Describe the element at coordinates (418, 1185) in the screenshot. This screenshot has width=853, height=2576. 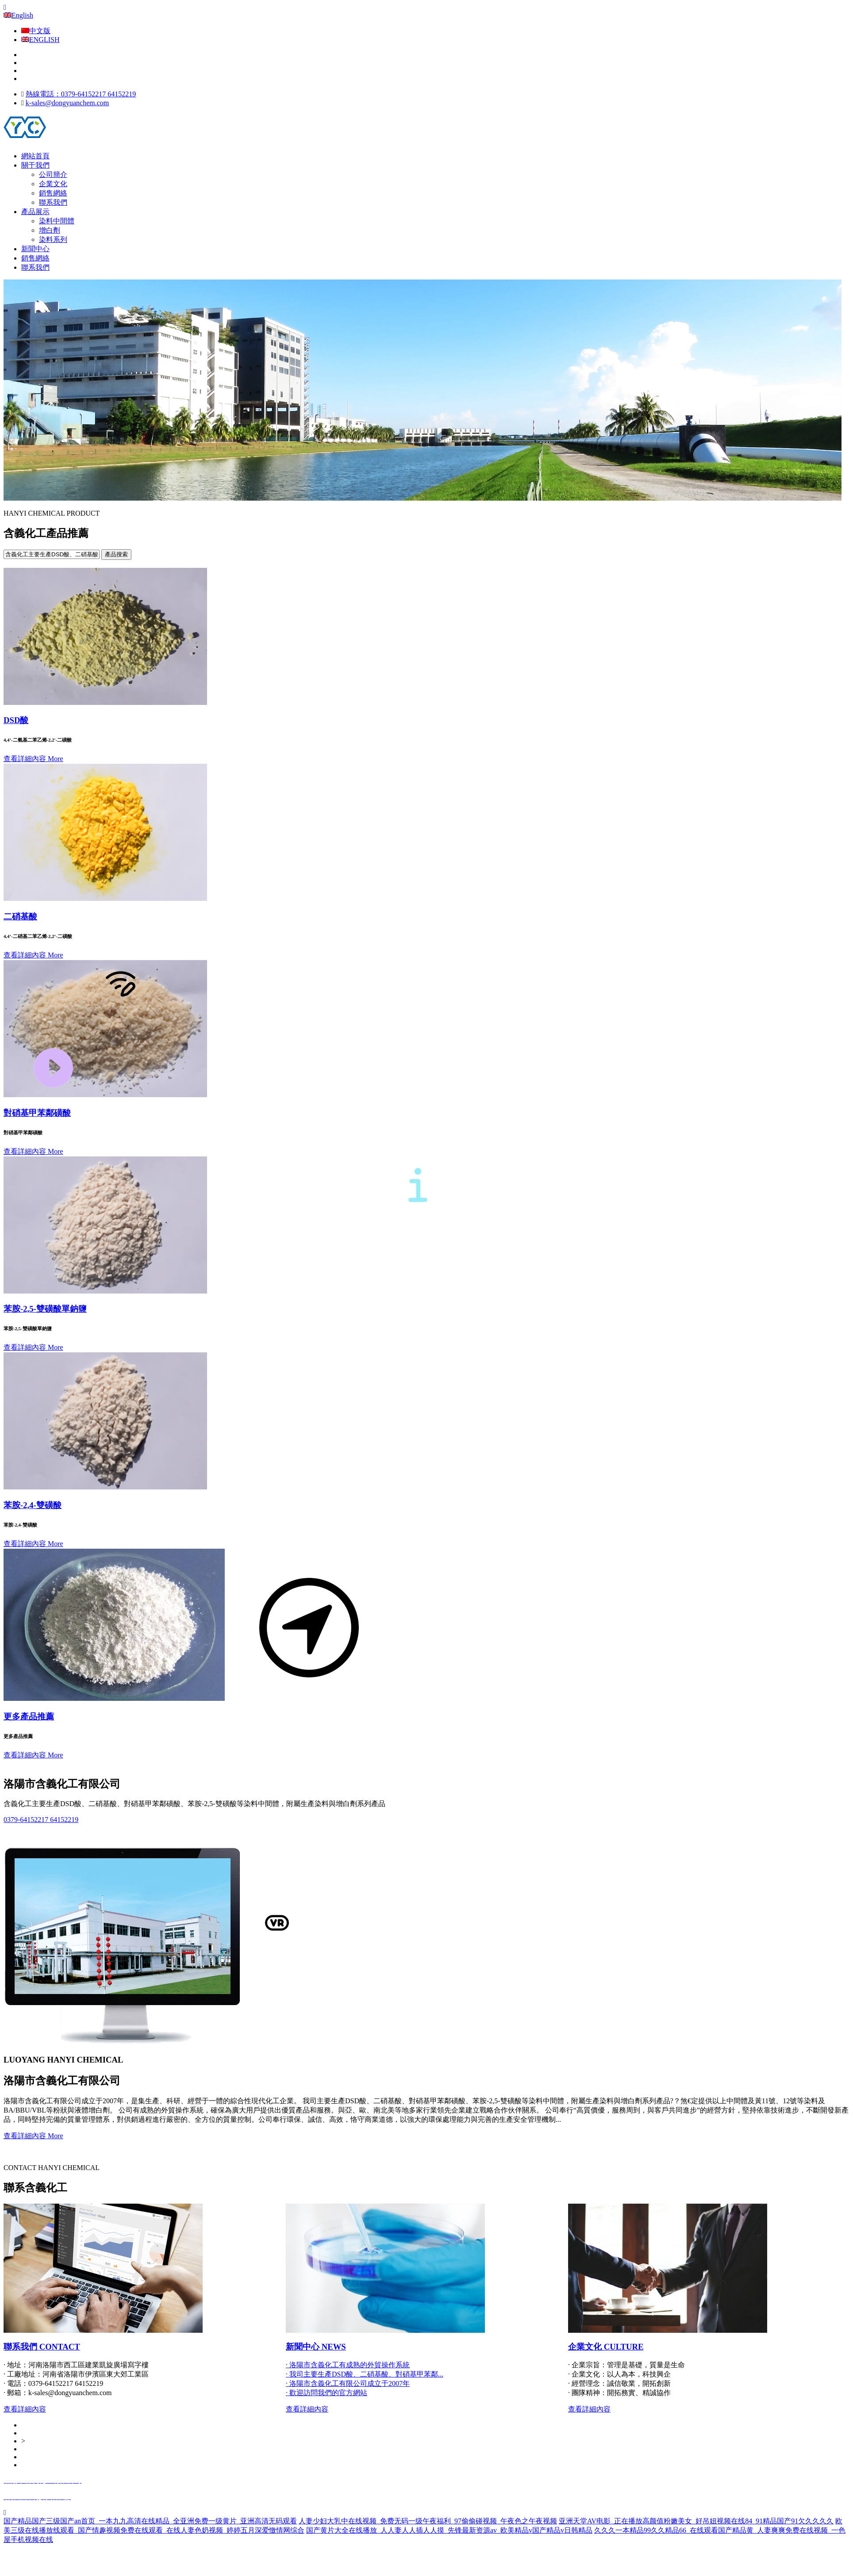
I see `view more information or details` at that location.